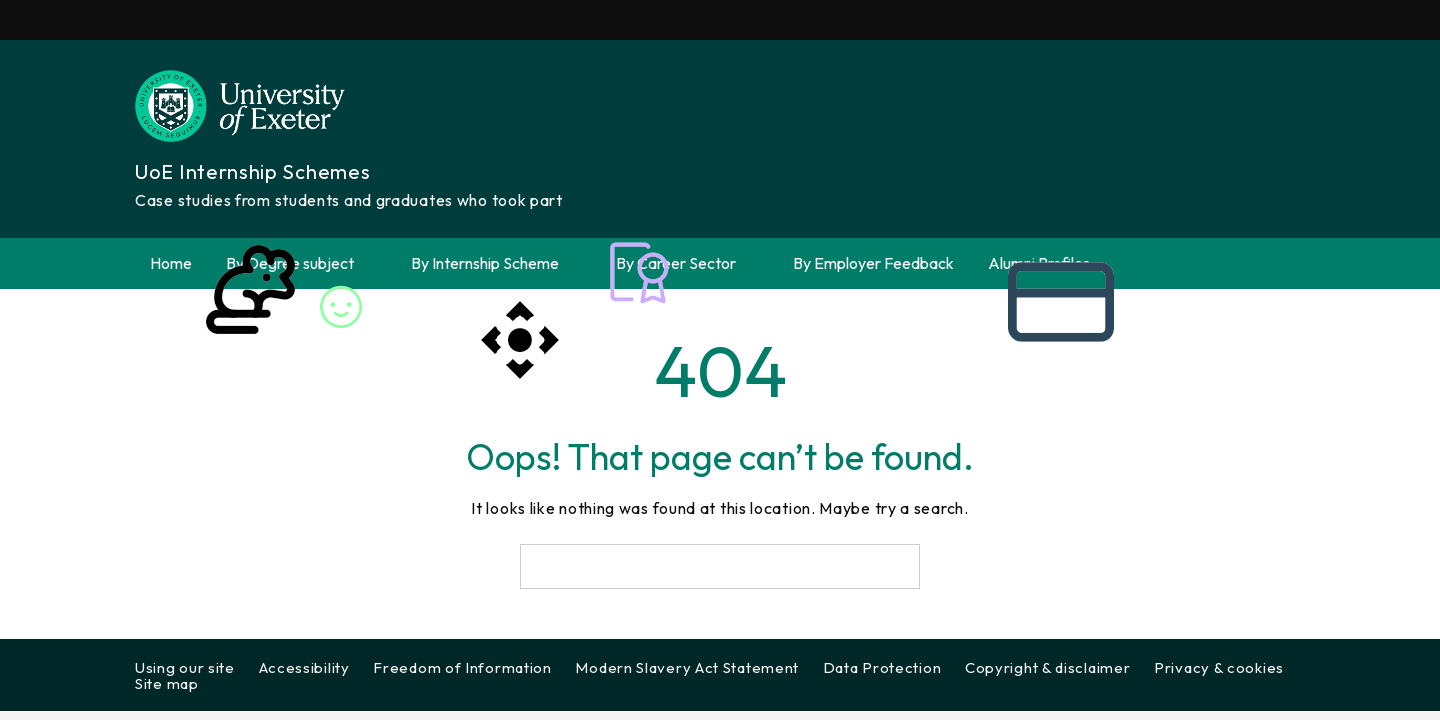 This screenshot has height=720, width=1440. Describe the element at coordinates (1061, 302) in the screenshot. I see `manage payment methods` at that location.